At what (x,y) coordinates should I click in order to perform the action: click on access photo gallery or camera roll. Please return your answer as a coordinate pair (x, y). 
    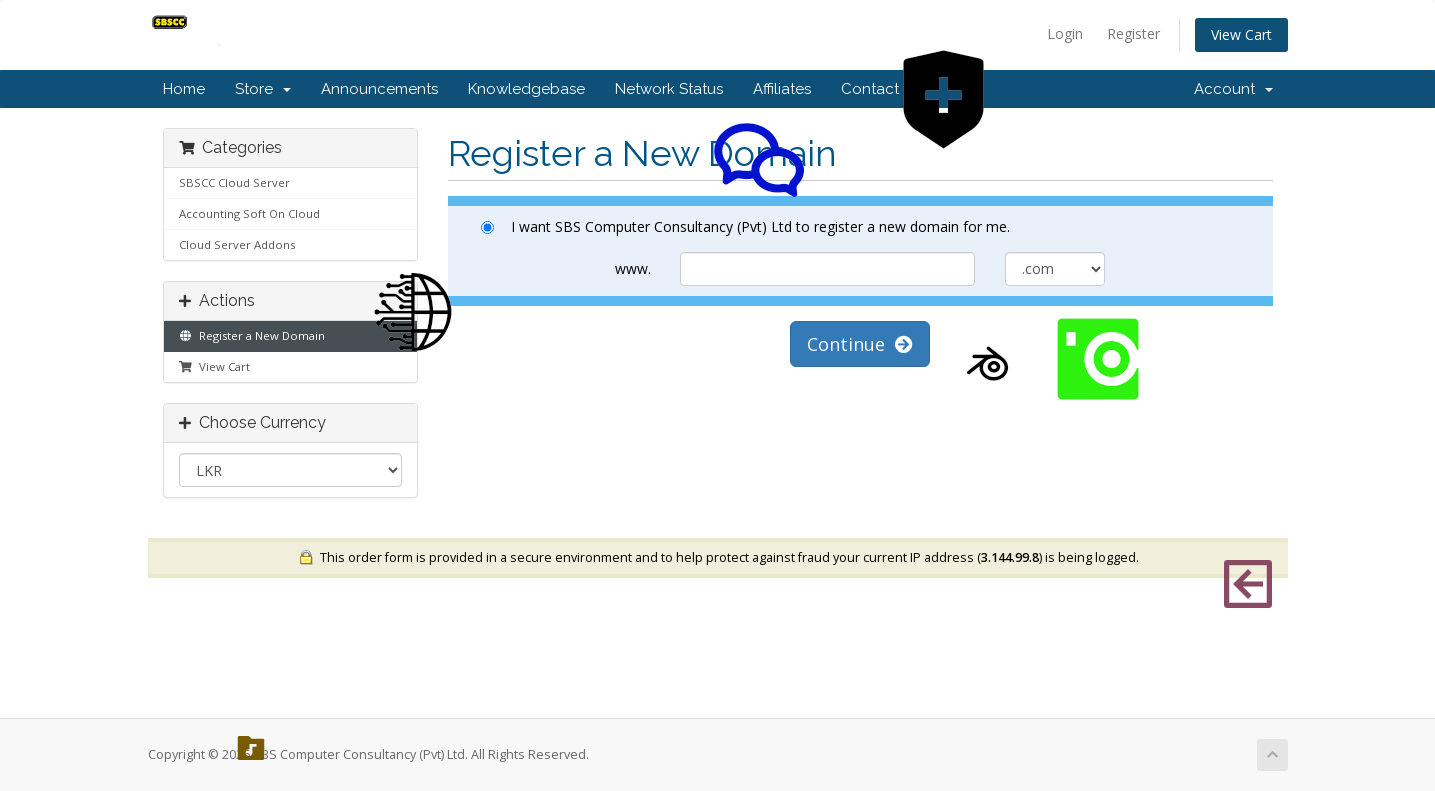
    Looking at the image, I should click on (1098, 359).